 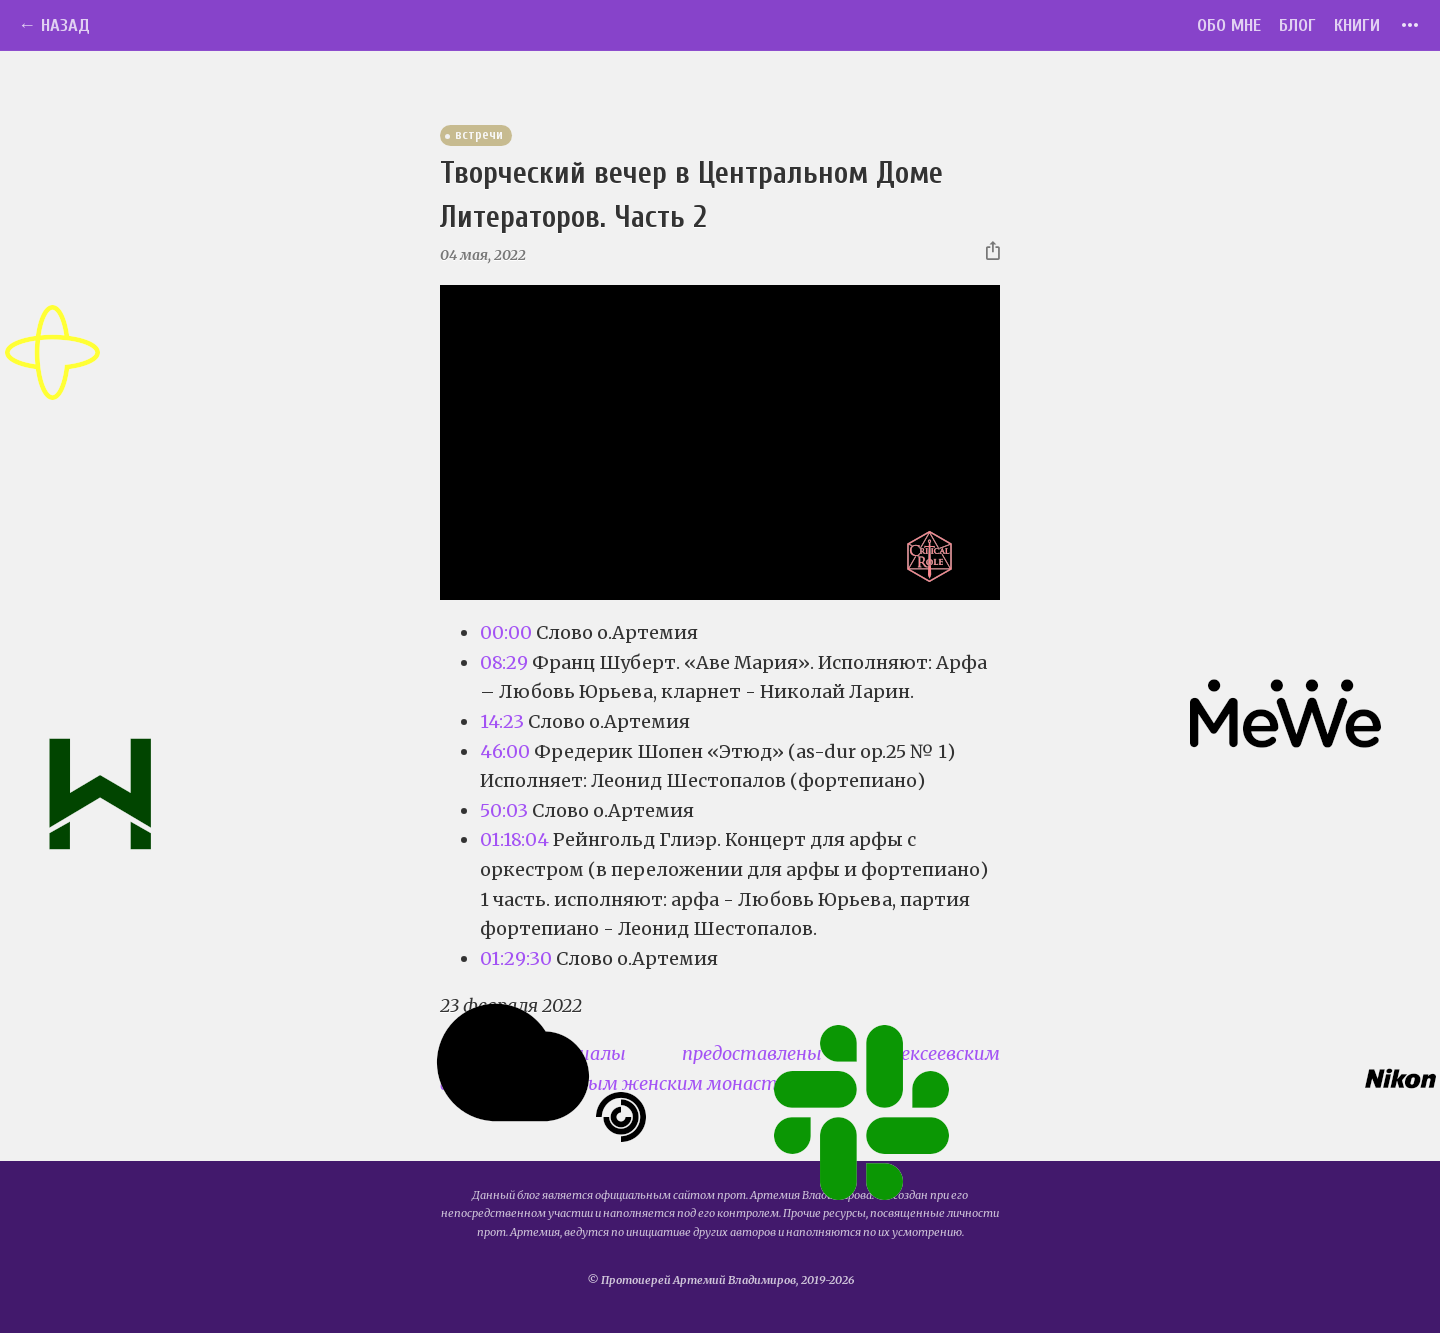 What do you see at coordinates (100, 794) in the screenshot?
I see `wsh brand logo` at bounding box center [100, 794].